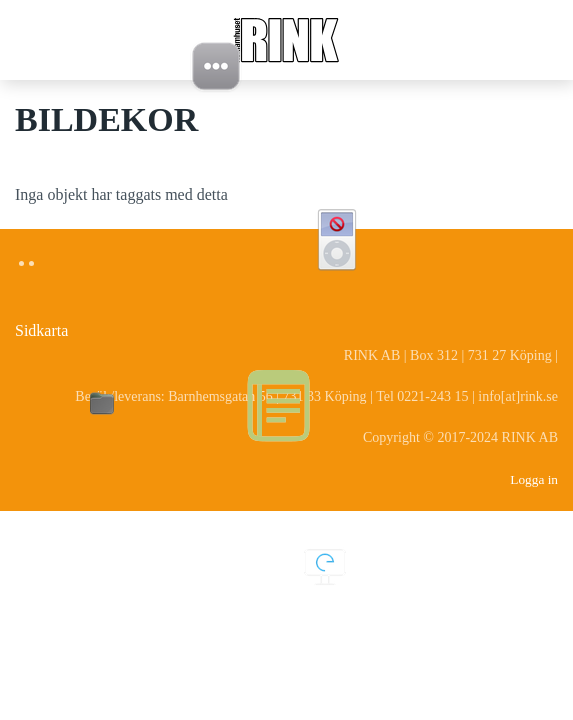  I want to click on rotate display clockwise, so click(325, 567).